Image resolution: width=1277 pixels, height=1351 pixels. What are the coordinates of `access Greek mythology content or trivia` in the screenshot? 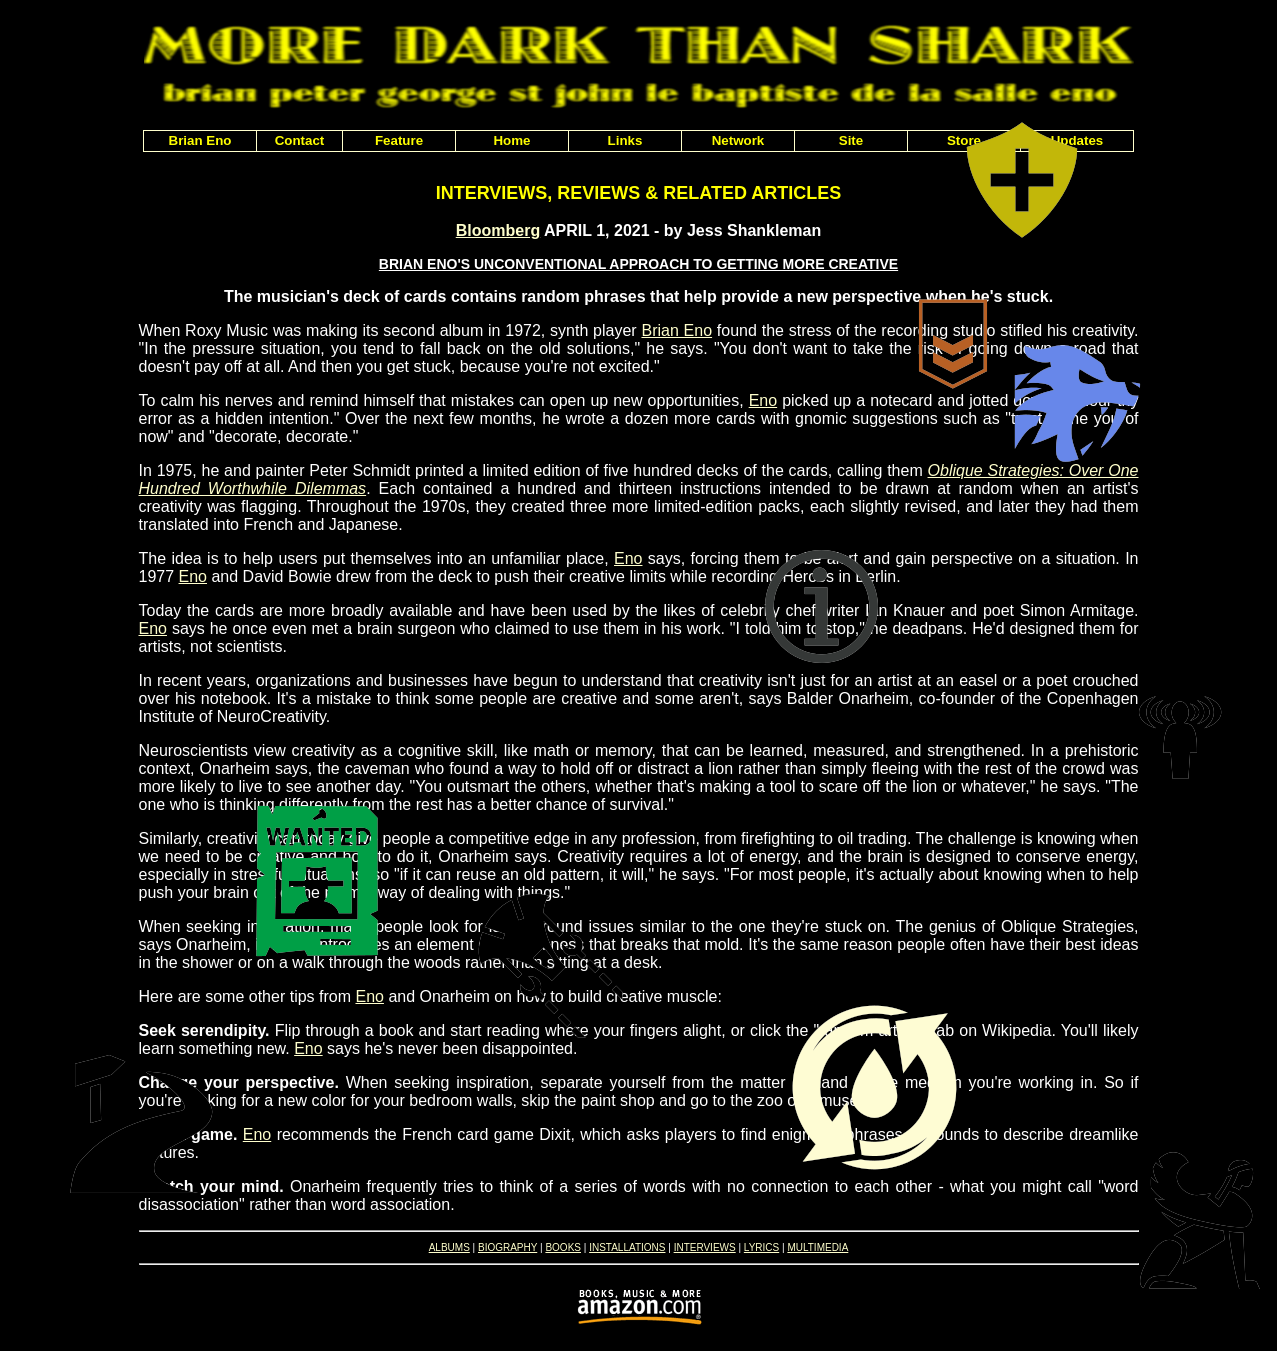 It's located at (1201, 1220).